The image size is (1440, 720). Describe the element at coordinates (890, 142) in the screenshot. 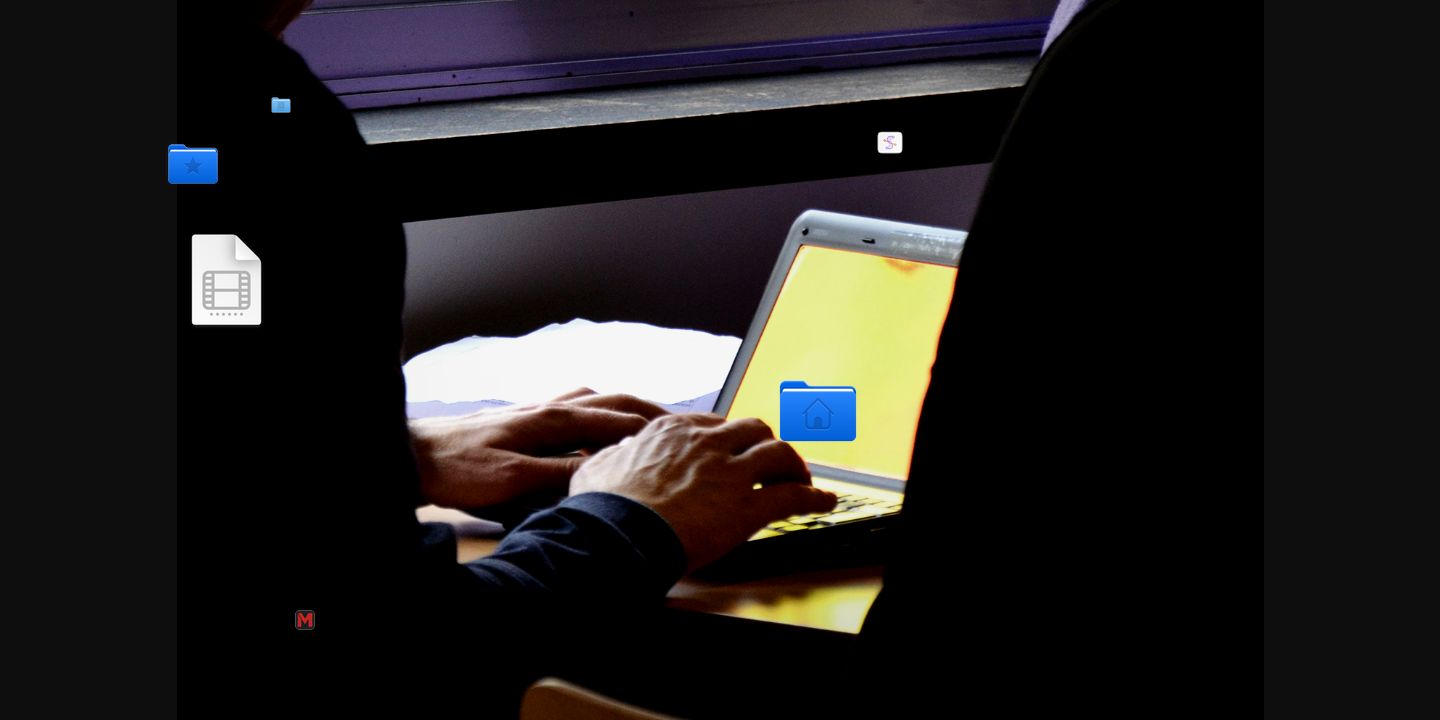

I see `an SVG vector image file` at that location.